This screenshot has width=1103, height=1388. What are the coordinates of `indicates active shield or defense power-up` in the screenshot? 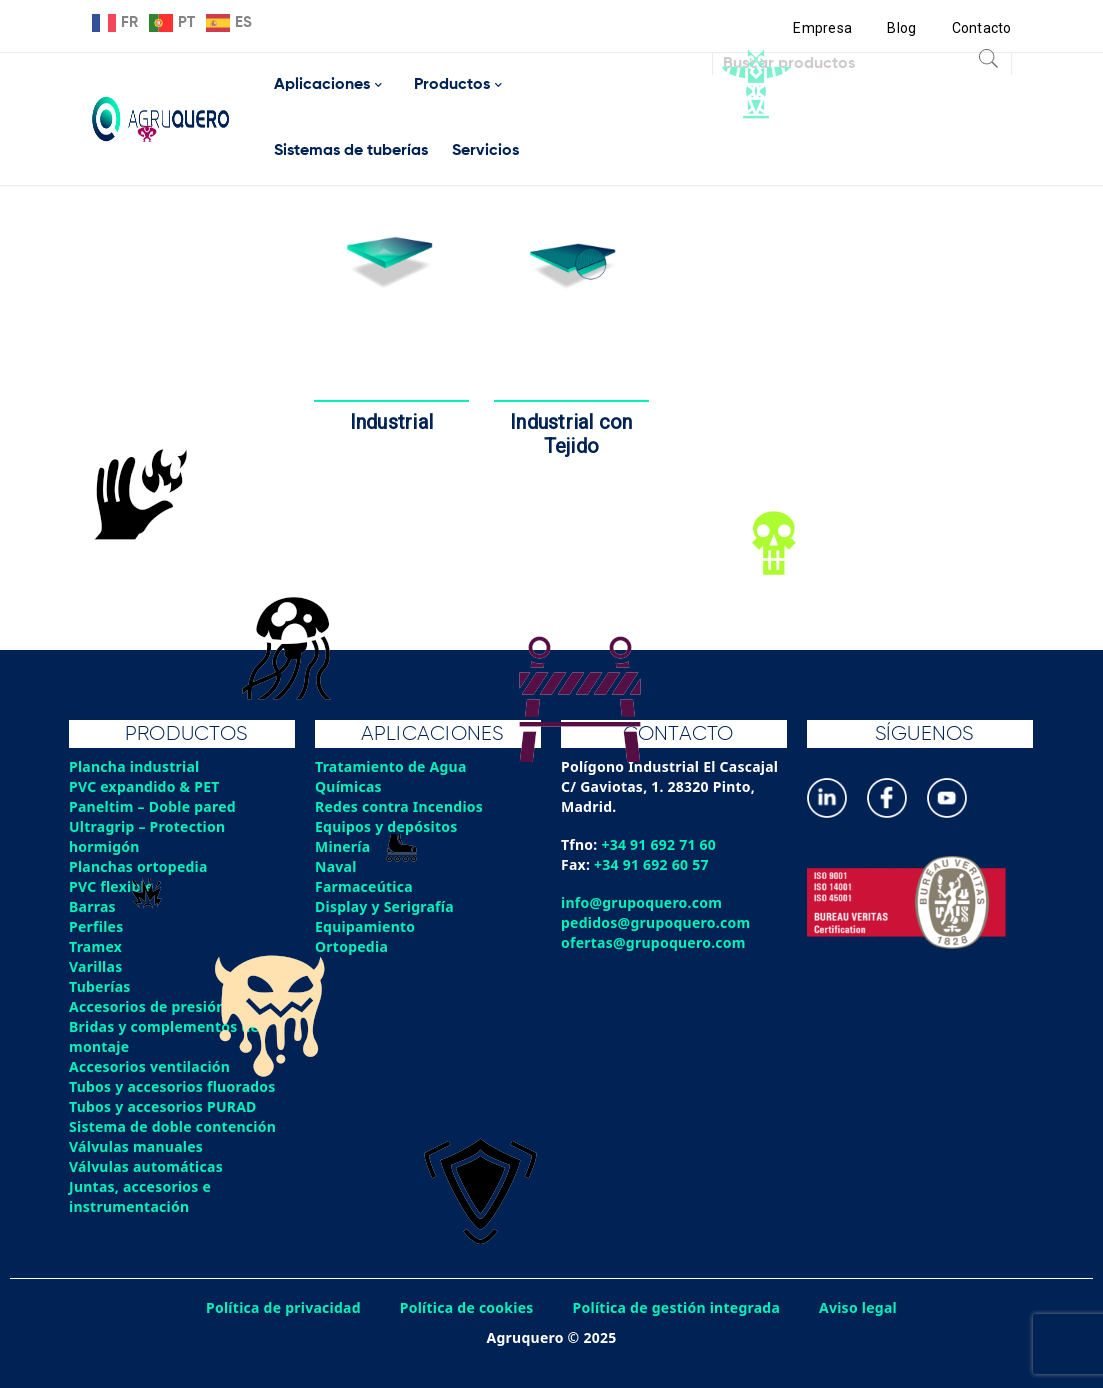 It's located at (480, 1187).